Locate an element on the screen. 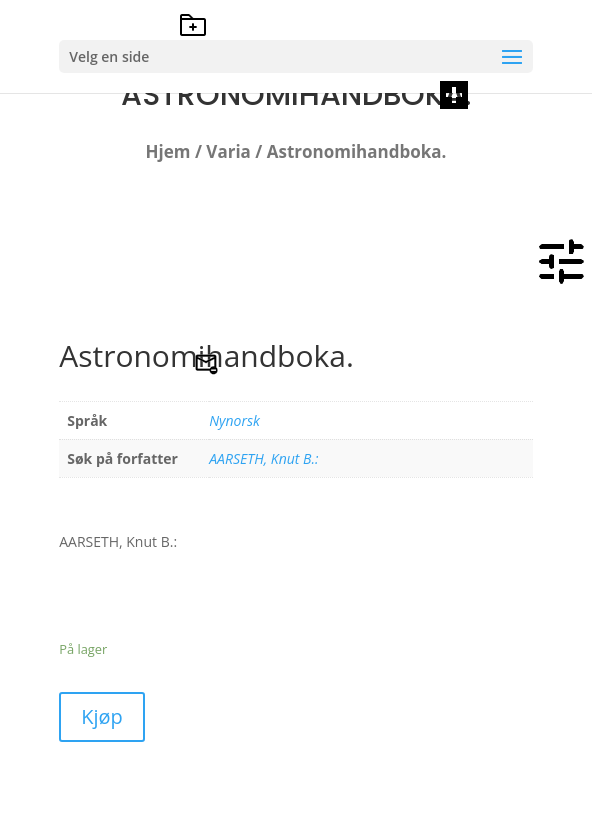  add a new item or content is located at coordinates (454, 95).